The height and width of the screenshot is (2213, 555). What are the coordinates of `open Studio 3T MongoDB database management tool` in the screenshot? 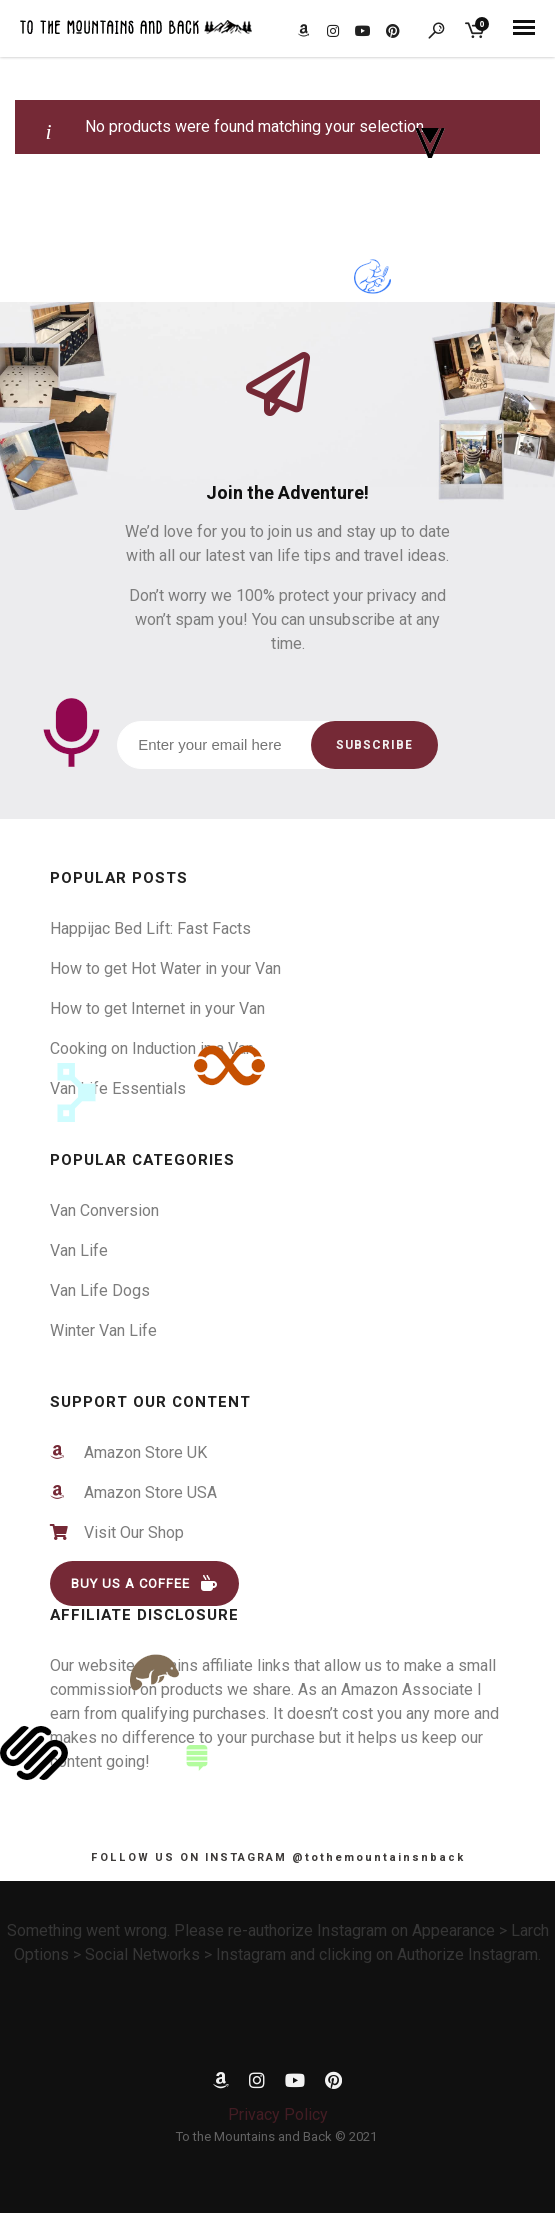 It's located at (154, 1672).